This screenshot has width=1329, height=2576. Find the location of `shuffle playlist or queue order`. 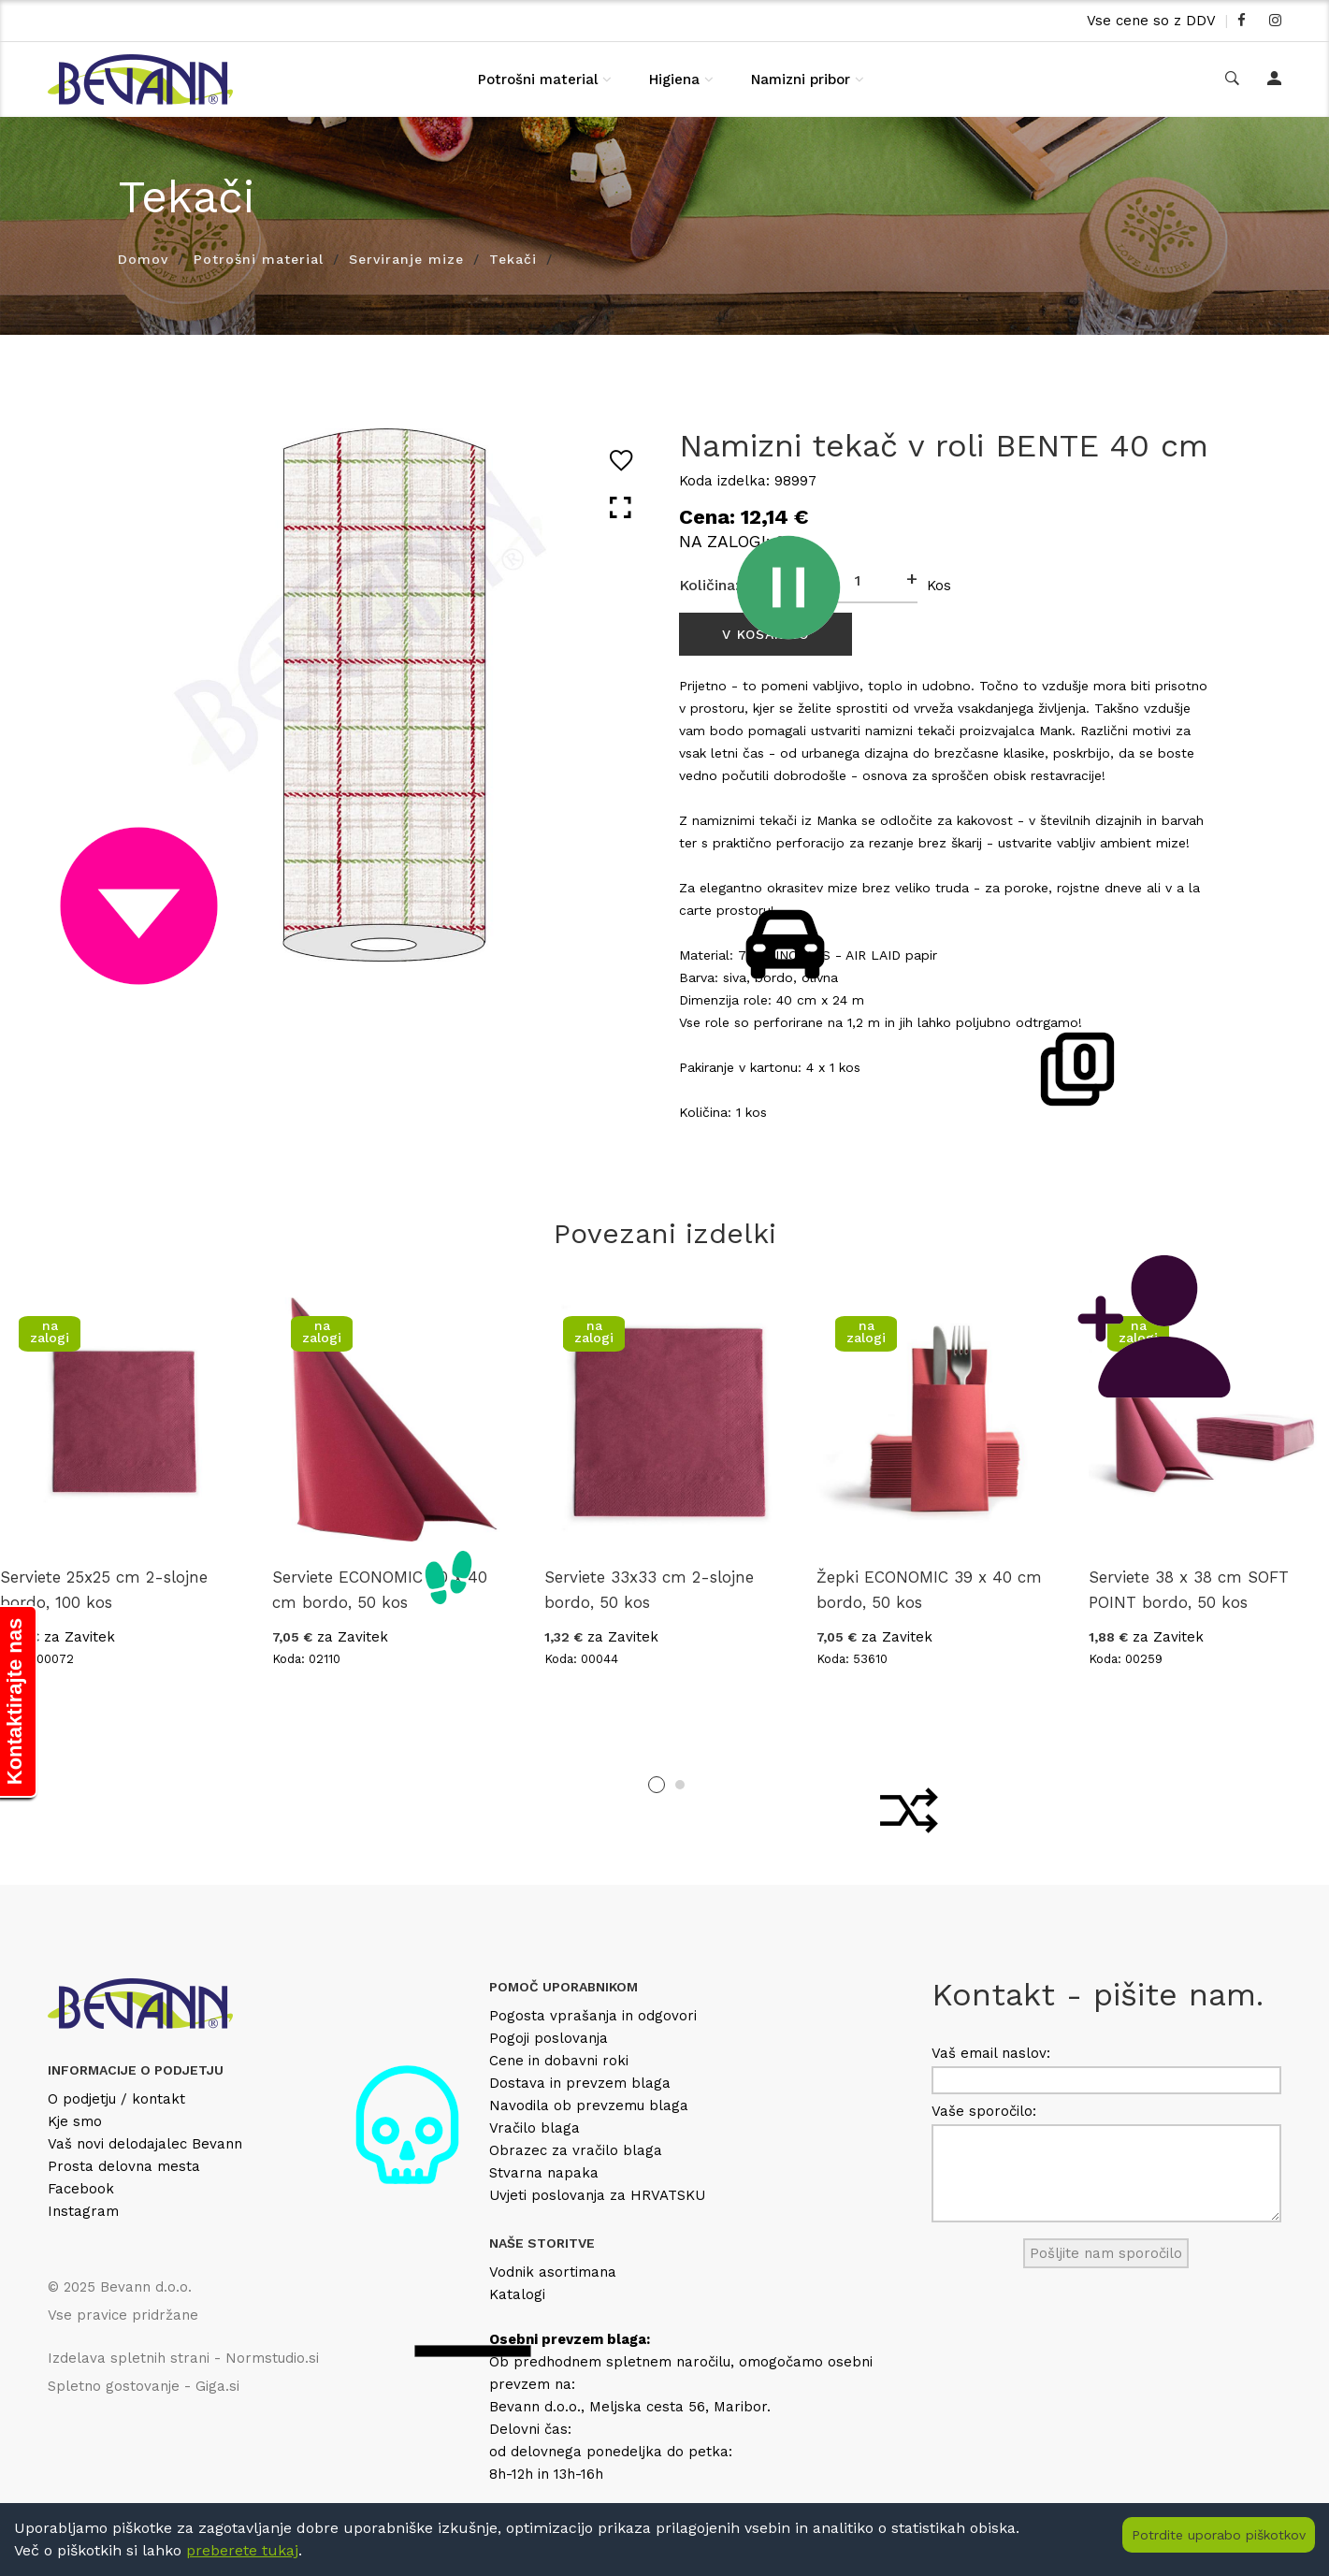

shuffle playlist or queue order is located at coordinates (908, 1810).